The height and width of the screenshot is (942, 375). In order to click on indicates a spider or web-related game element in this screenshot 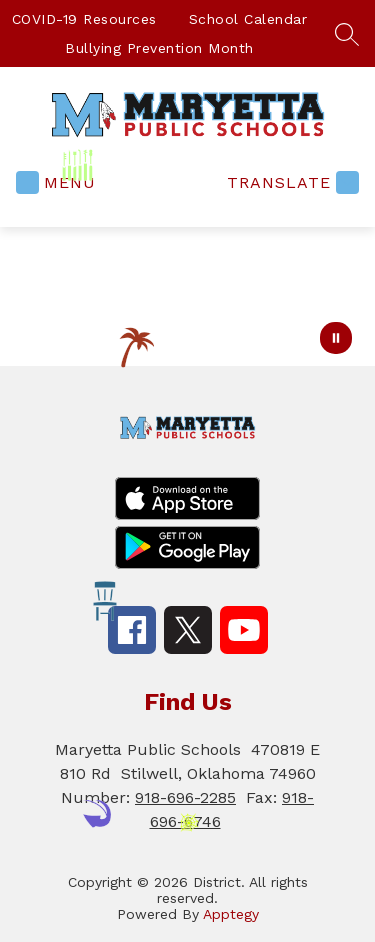, I will do `click(189, 822)`.